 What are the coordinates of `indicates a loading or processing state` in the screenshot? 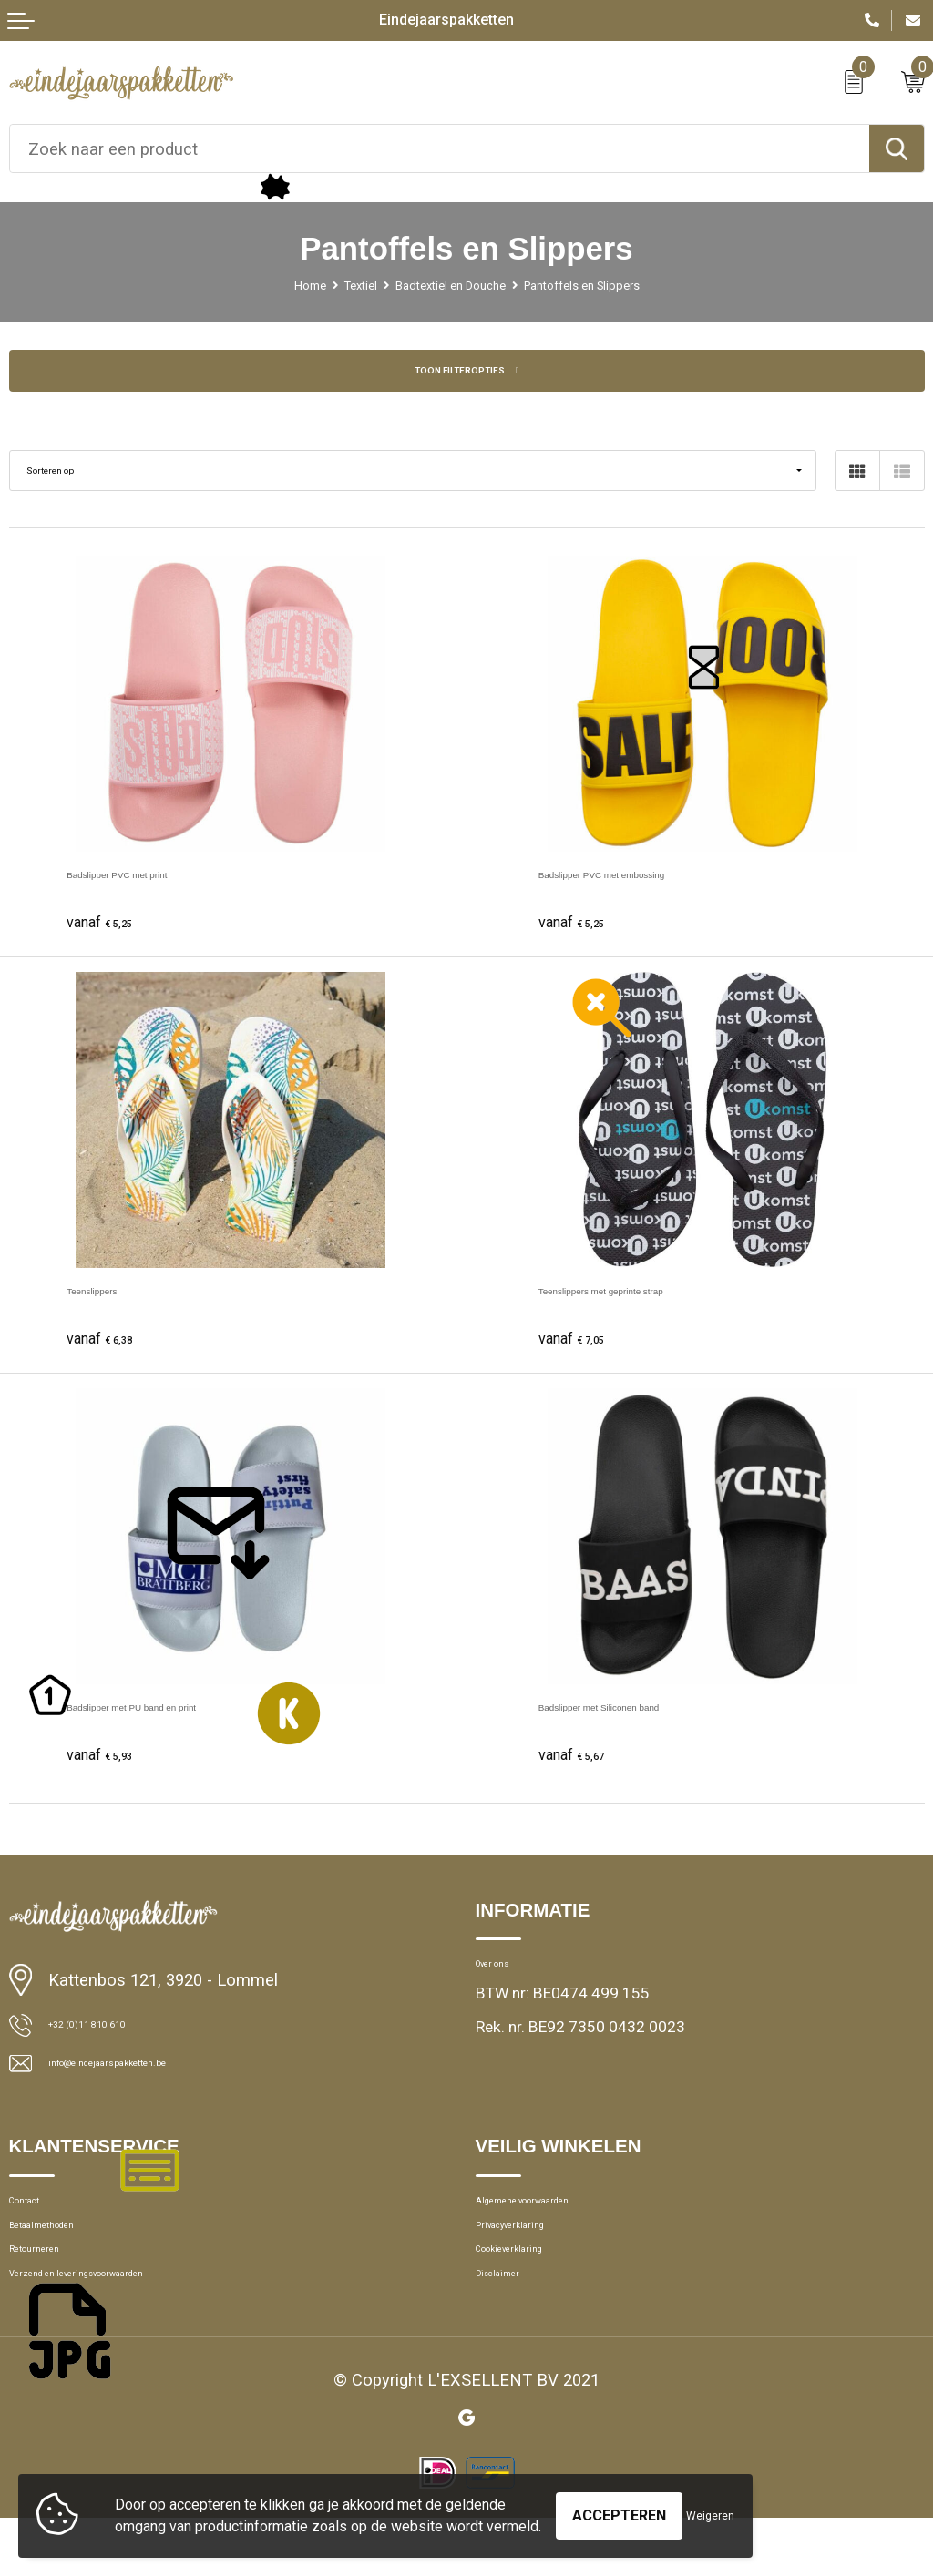 It's located at (703, 667).